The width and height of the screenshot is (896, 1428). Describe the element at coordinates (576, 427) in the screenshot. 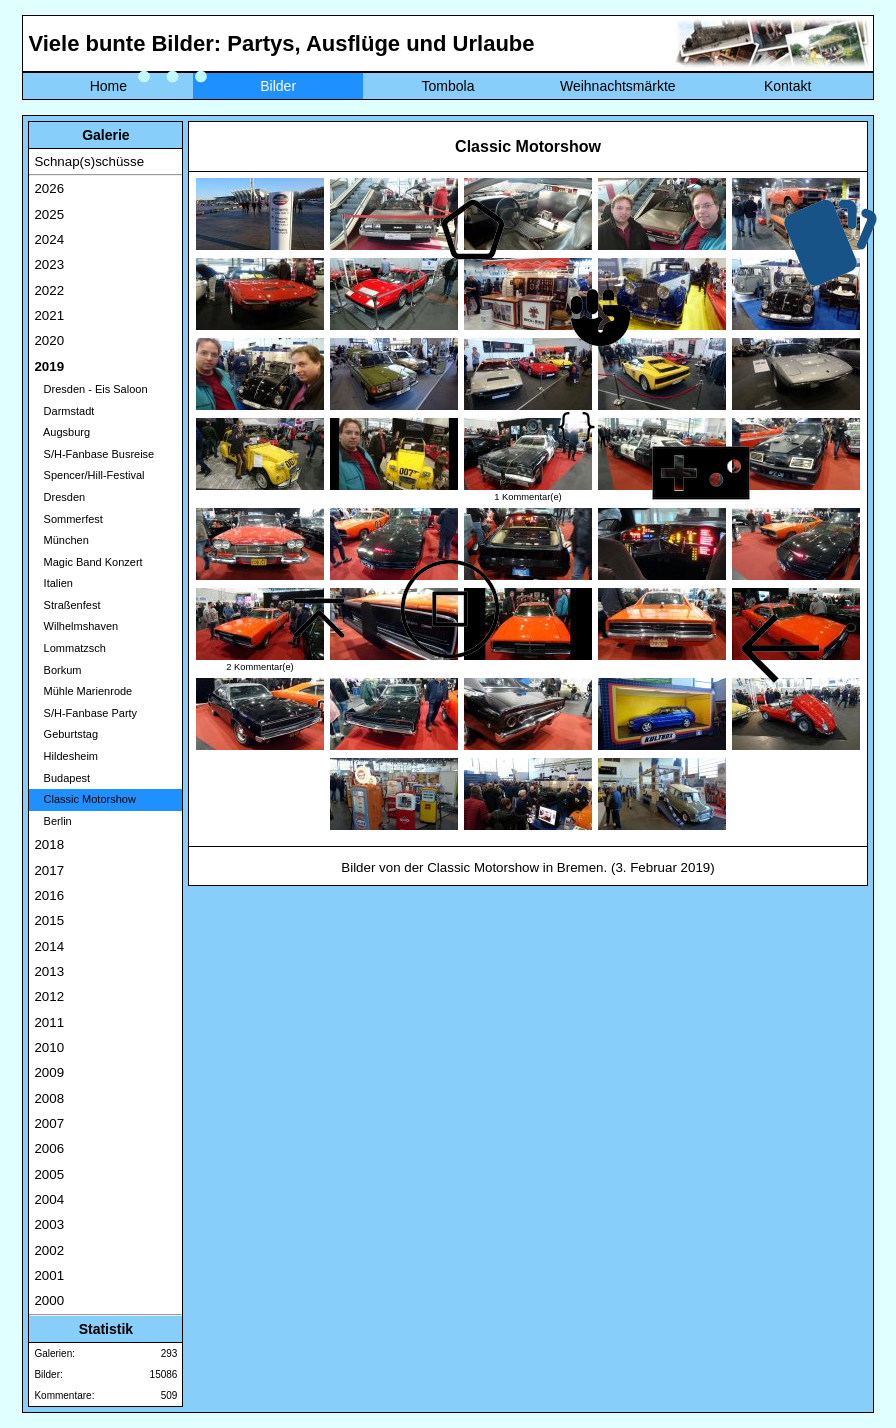

I see `view or edit code` at that location.